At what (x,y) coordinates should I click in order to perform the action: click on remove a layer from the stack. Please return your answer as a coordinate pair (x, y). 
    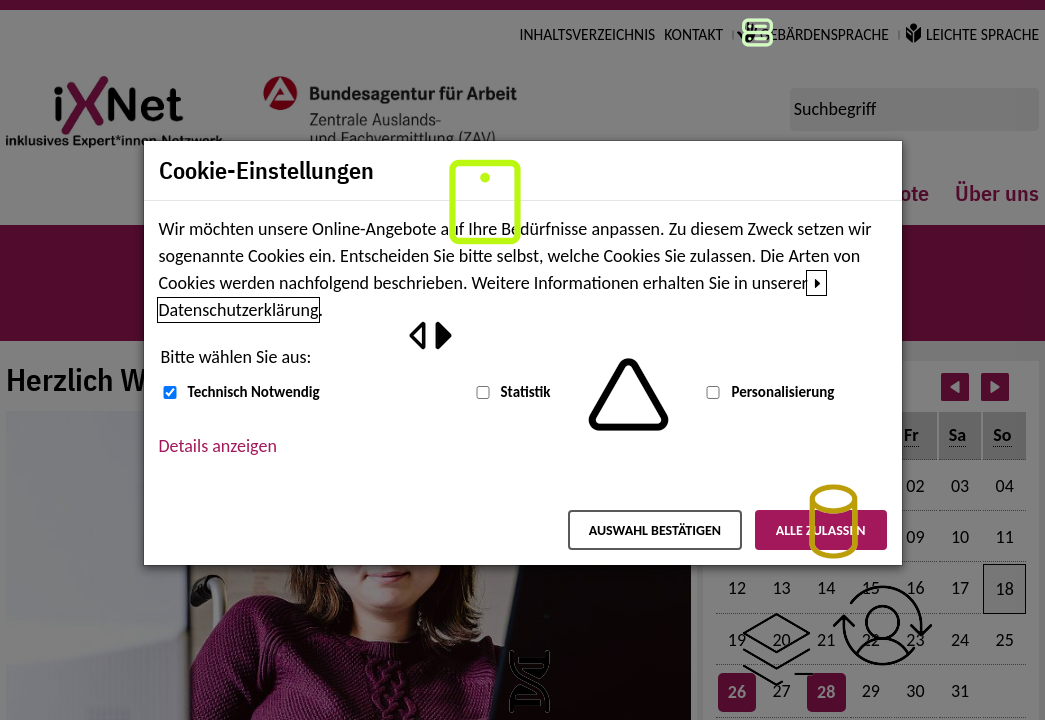
    Looking at the image, I should click on (776, 649).